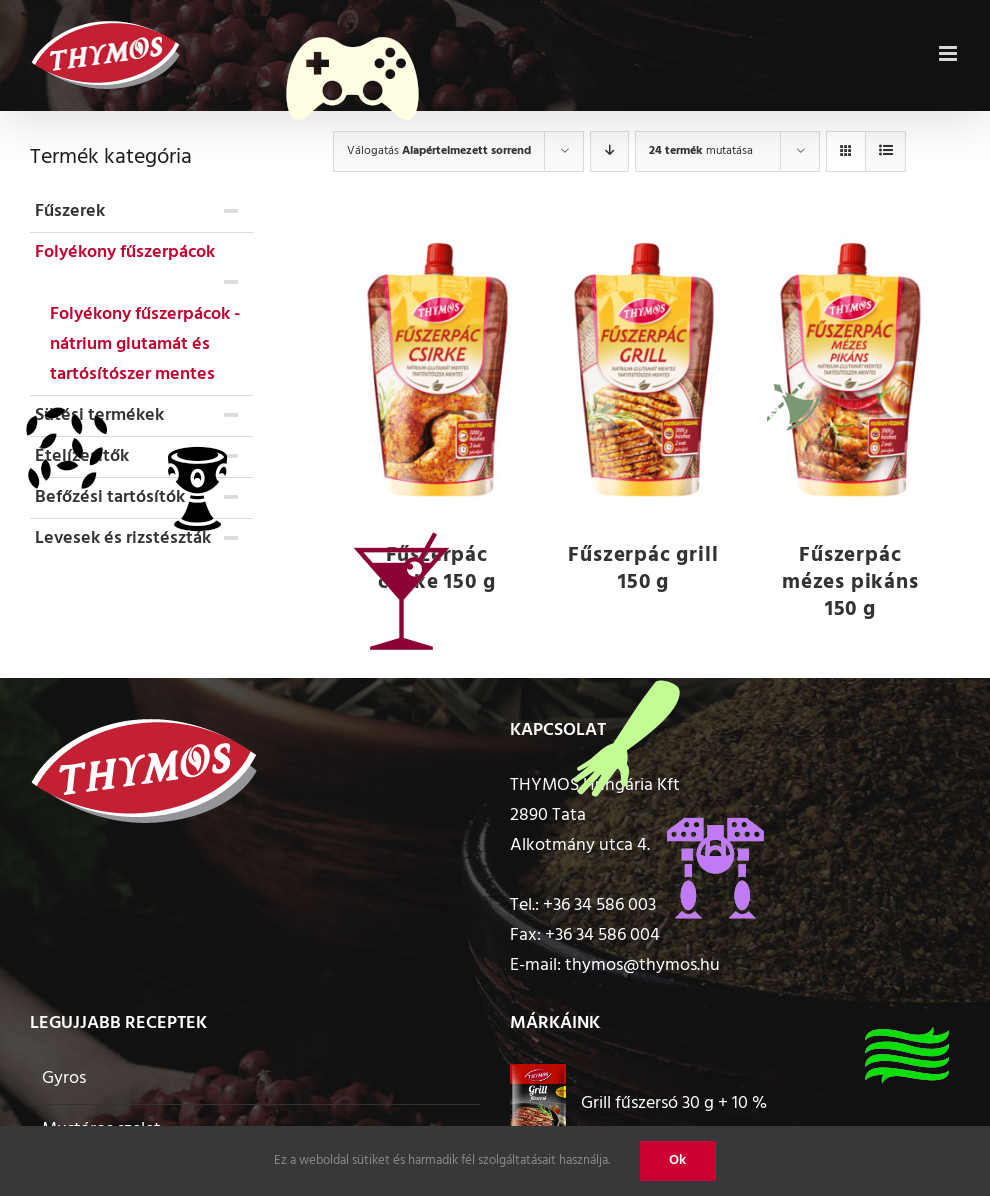  I want to click on indicates water or ocean-related content, so click(907, 1054).